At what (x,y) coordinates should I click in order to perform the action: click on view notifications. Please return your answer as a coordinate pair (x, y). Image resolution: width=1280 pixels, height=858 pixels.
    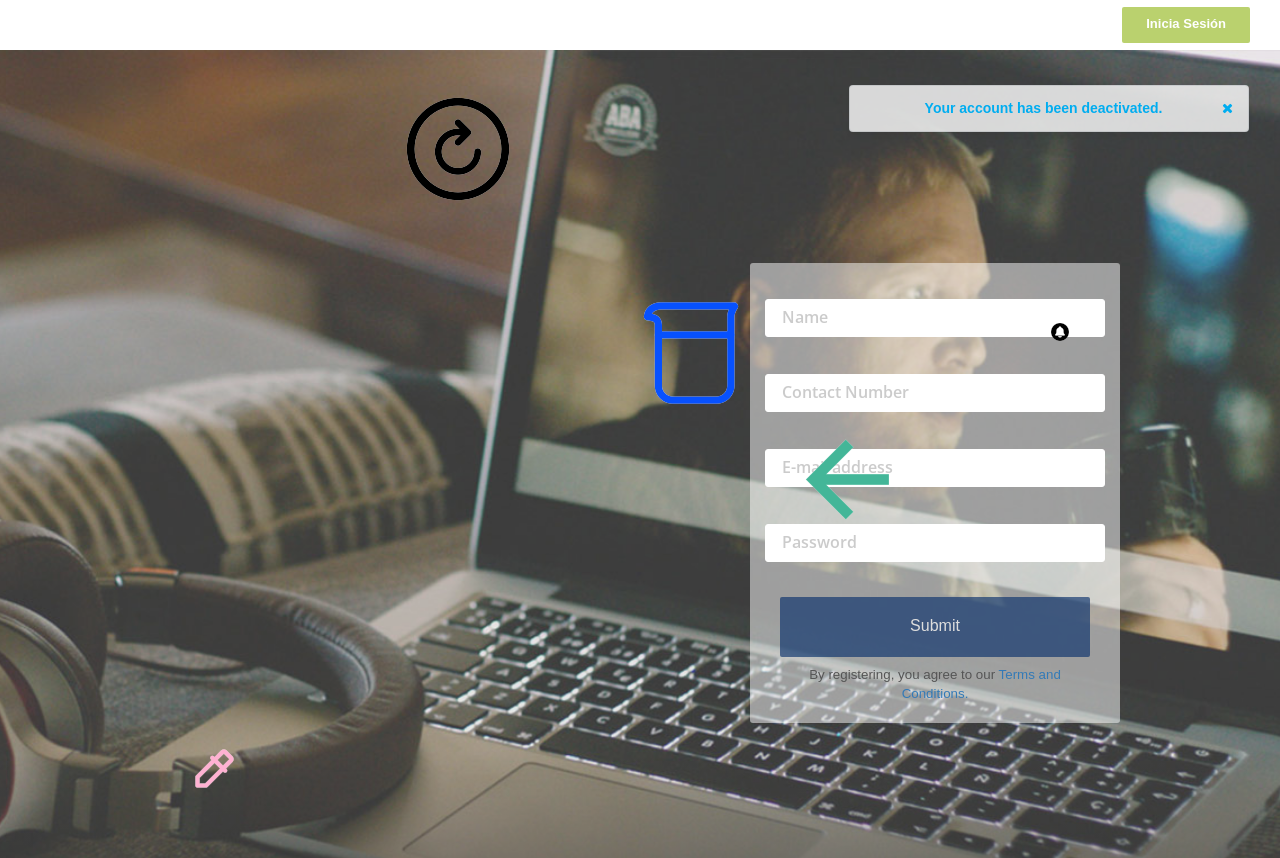
    Looking at the image, I should click on (1060, 332).